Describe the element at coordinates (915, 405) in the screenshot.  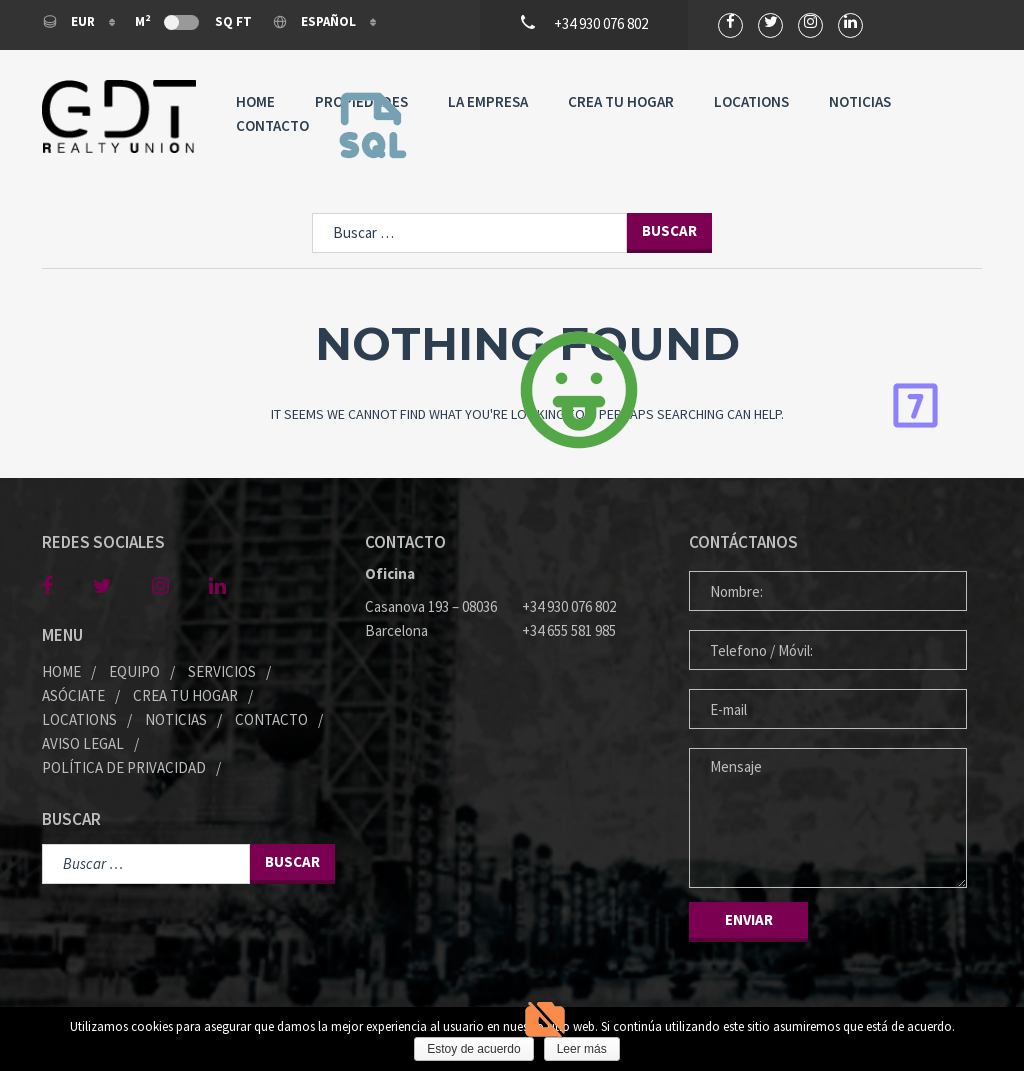
I see `select or input the number seven` at that location.